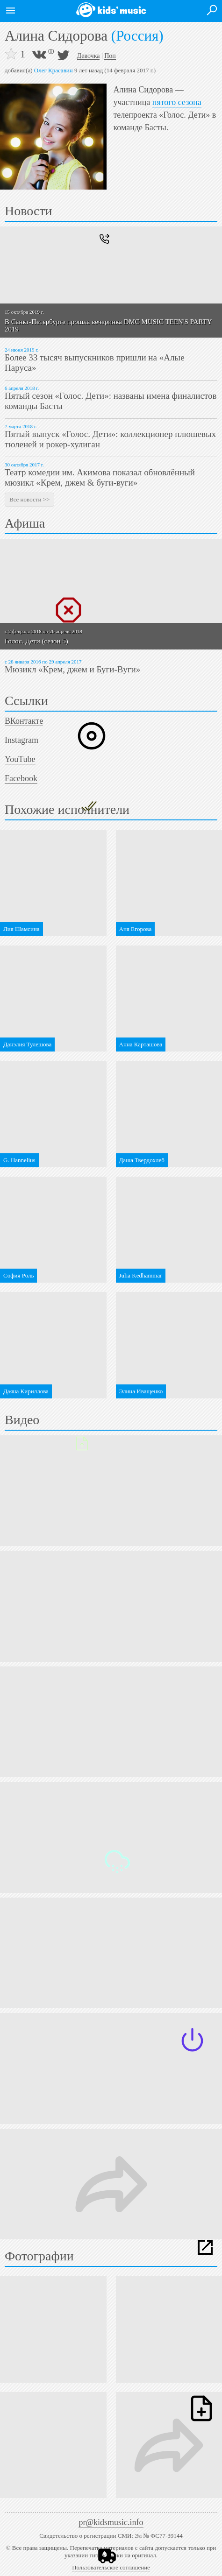 Image resolution: width=222 pixels, height=2576 pixels. What do you see at coordinates (107, 2555) in the screenshot?
I see `water delivery service` at bounding box center [107, 2555].